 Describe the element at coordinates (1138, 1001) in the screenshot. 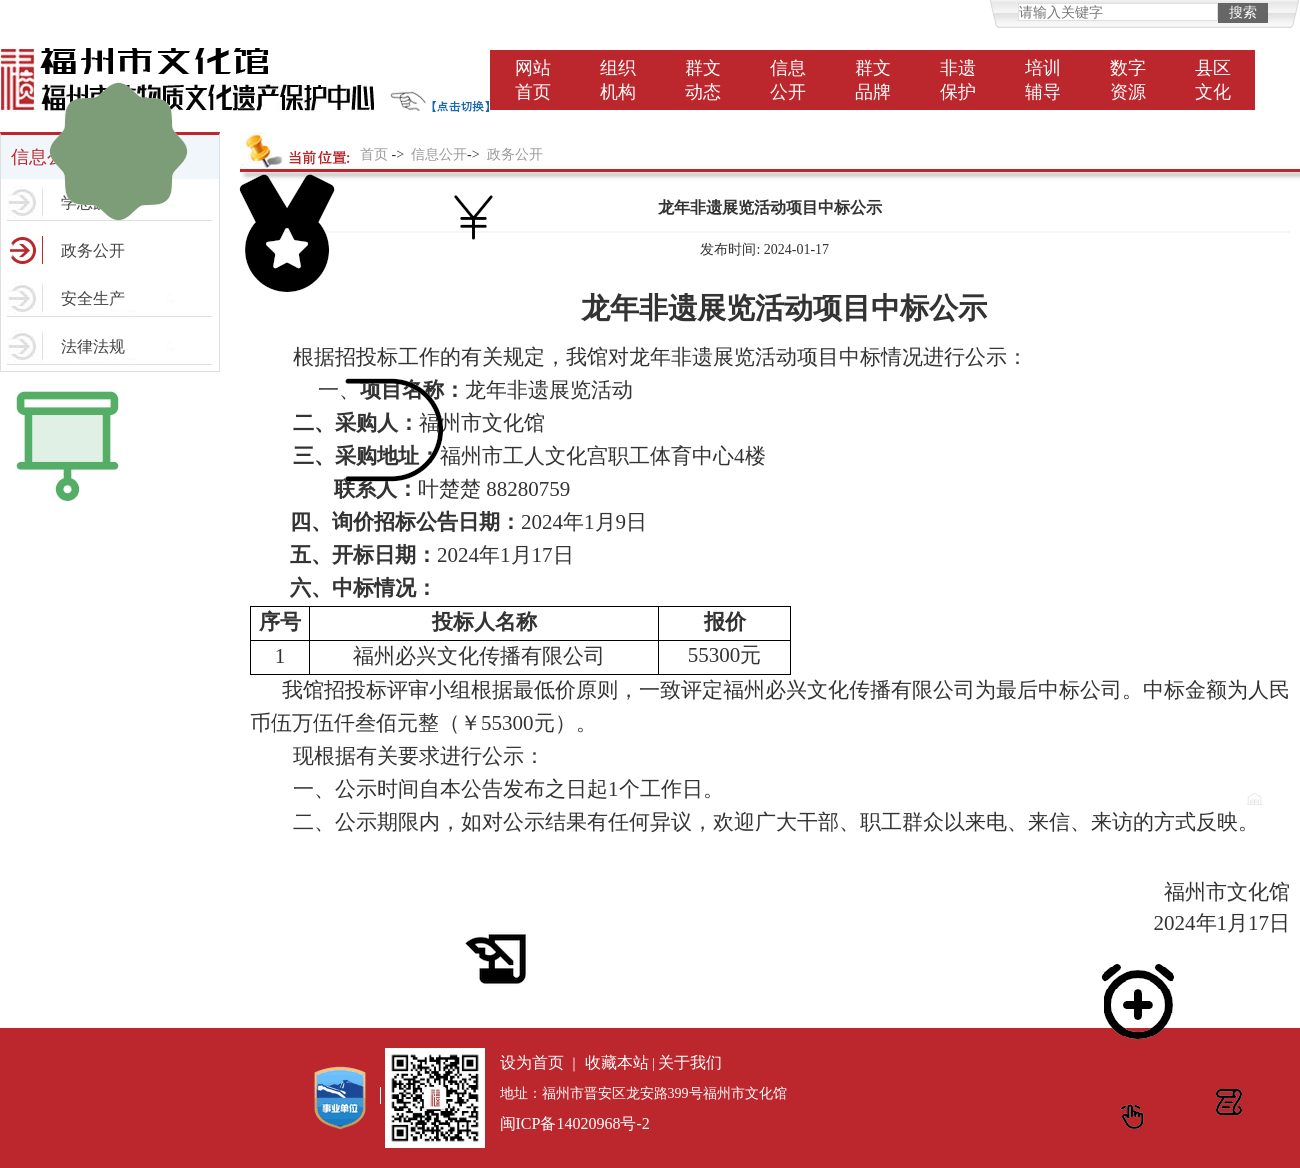

I see `add a new alarm` at that location.